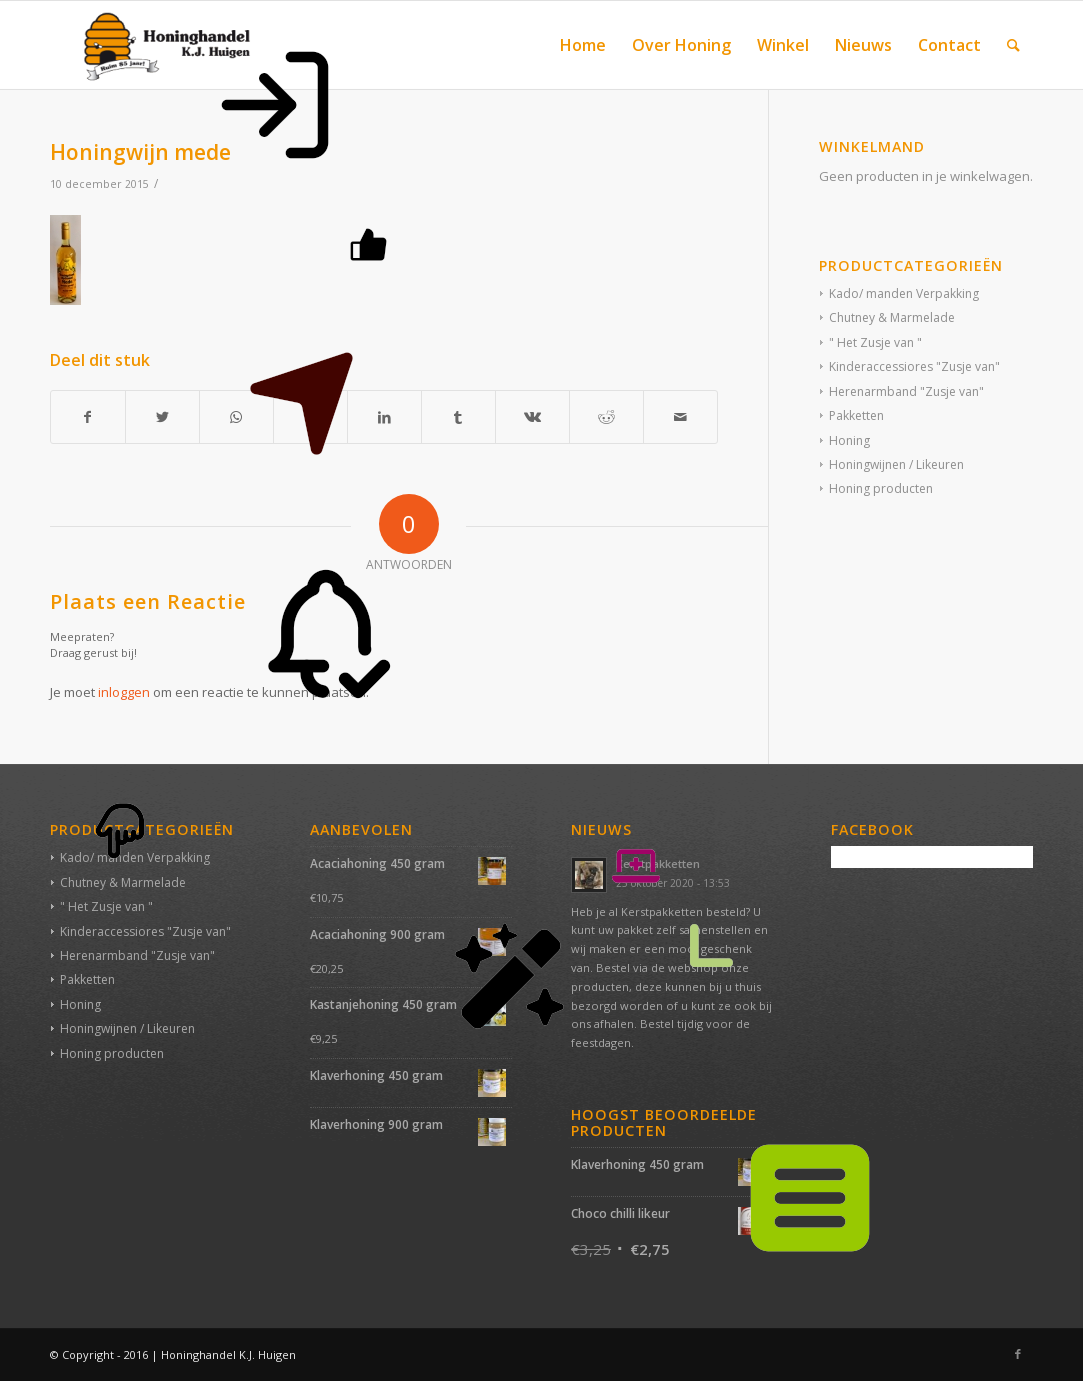 This screenshot has width=1083, height=1381. Describe the element at coordinates (511, 979) in the screenshot. I see `apply automatic enhancements or effects` at that location.